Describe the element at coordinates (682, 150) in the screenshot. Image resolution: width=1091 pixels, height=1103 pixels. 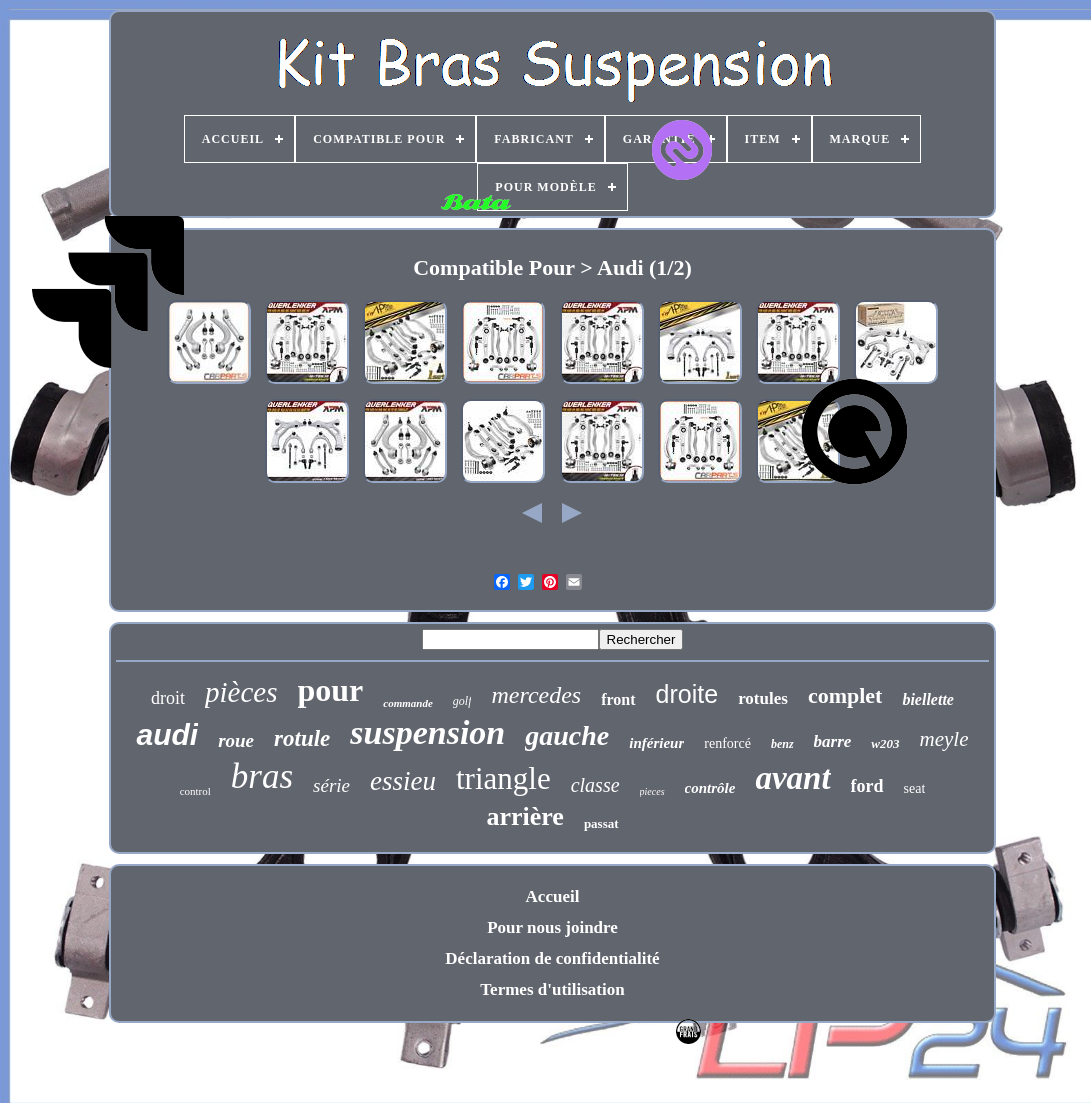
I see `open authy authenticator app` at that location.